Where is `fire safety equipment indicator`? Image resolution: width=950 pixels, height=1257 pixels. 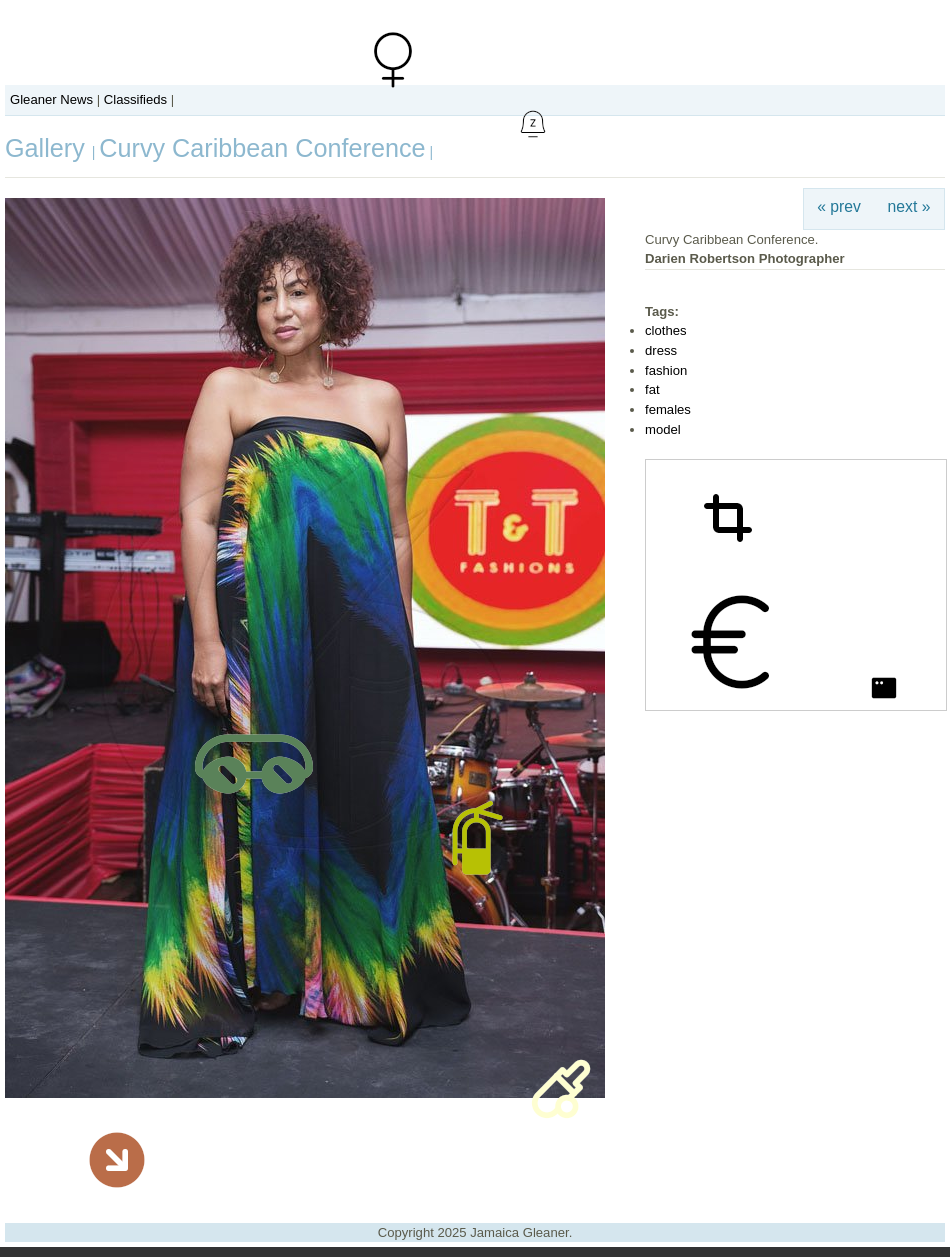 fire safety equipment indicator is located at coordinates (474, 839).